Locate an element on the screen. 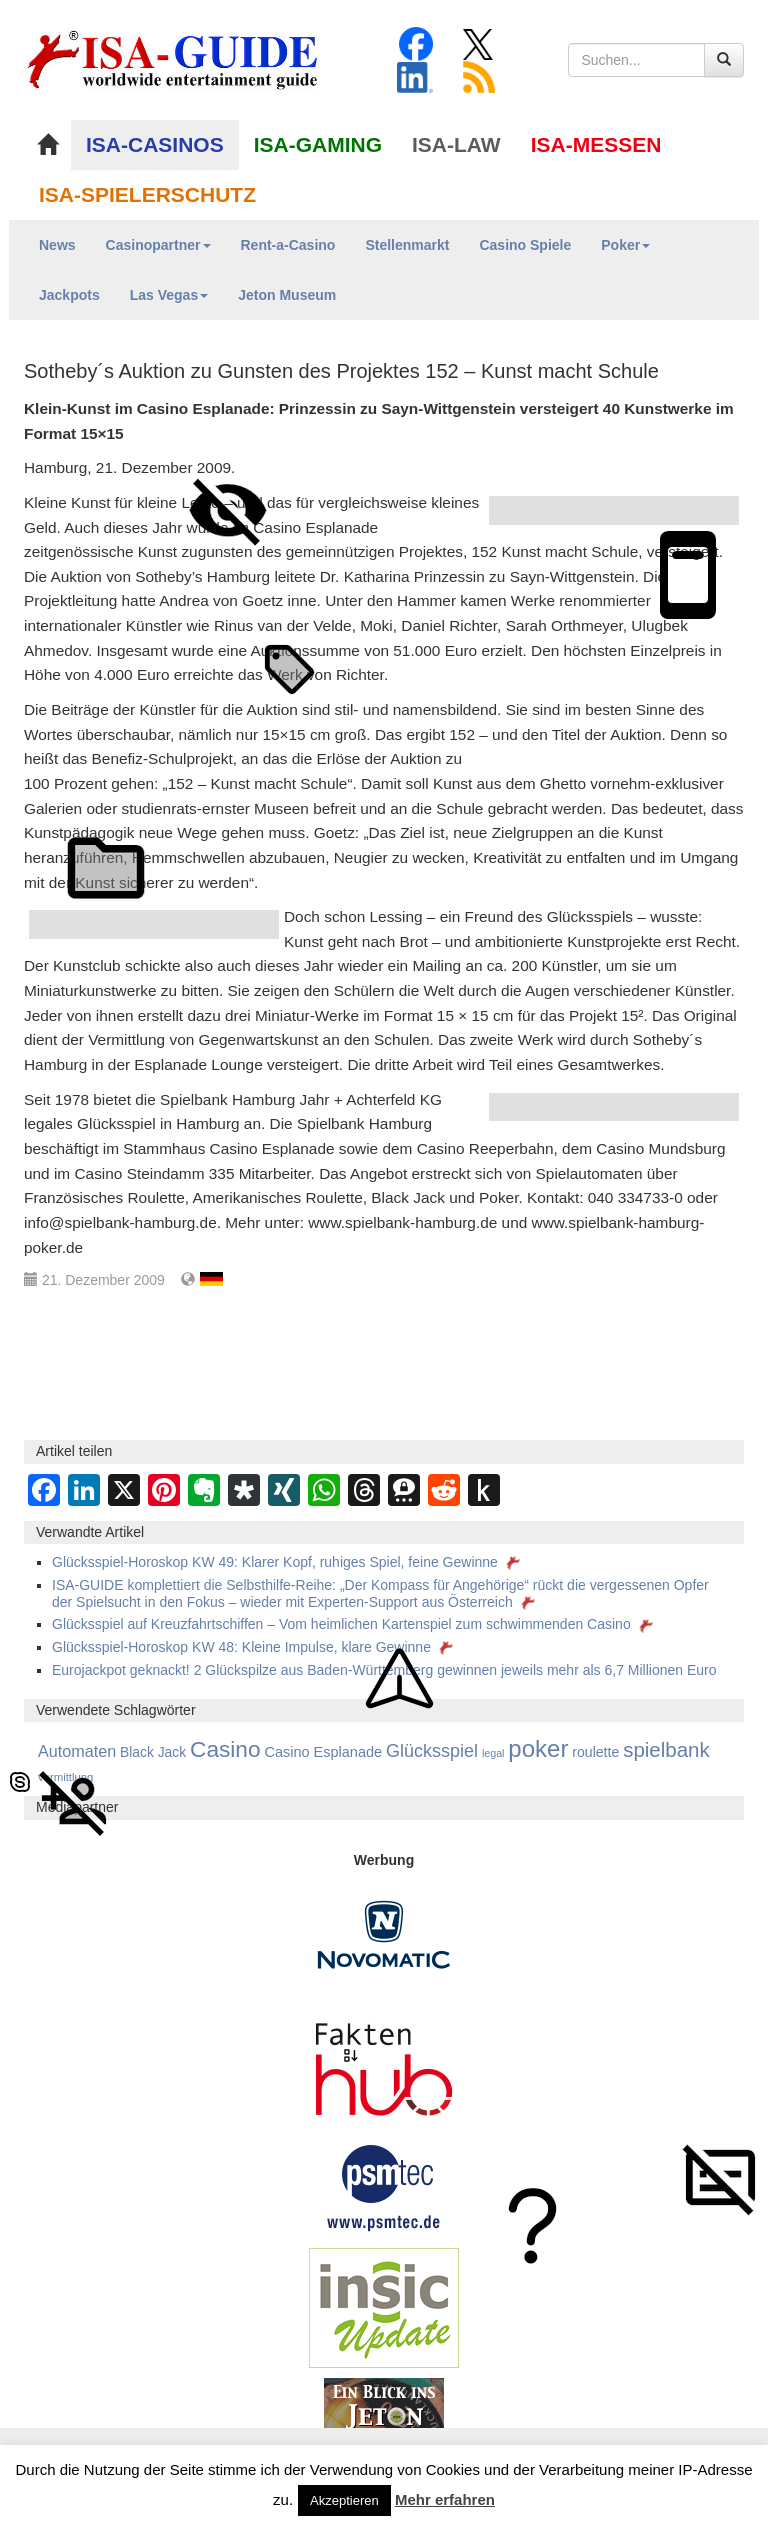  turn off subtitles or closed captions is located at coordinates (720, 2177).